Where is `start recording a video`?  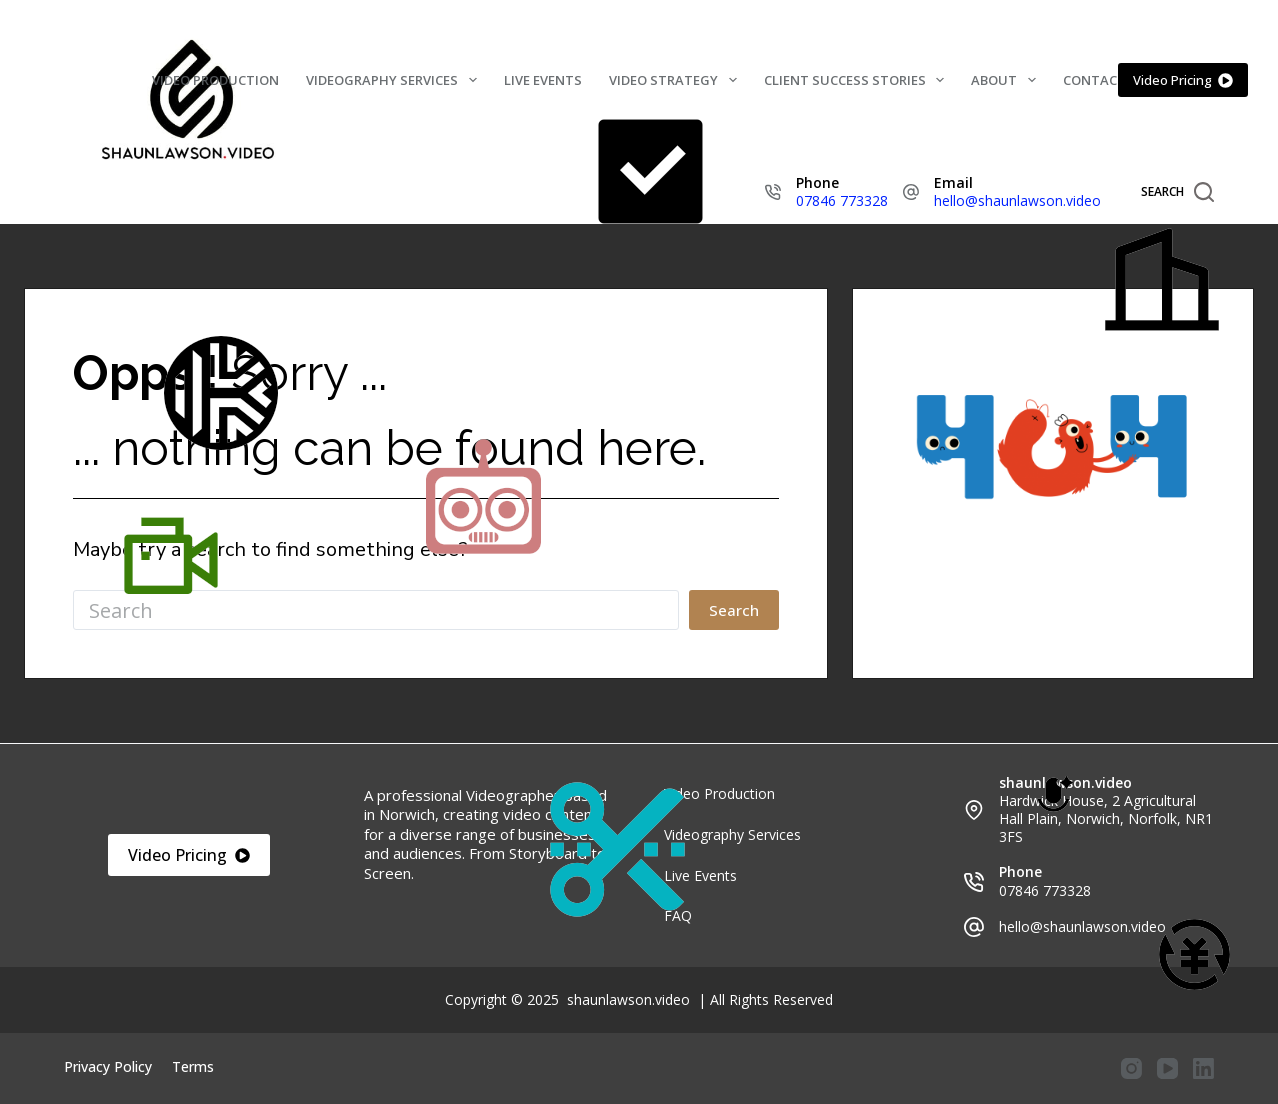
start recording a video is located at coordinates (171, 560).